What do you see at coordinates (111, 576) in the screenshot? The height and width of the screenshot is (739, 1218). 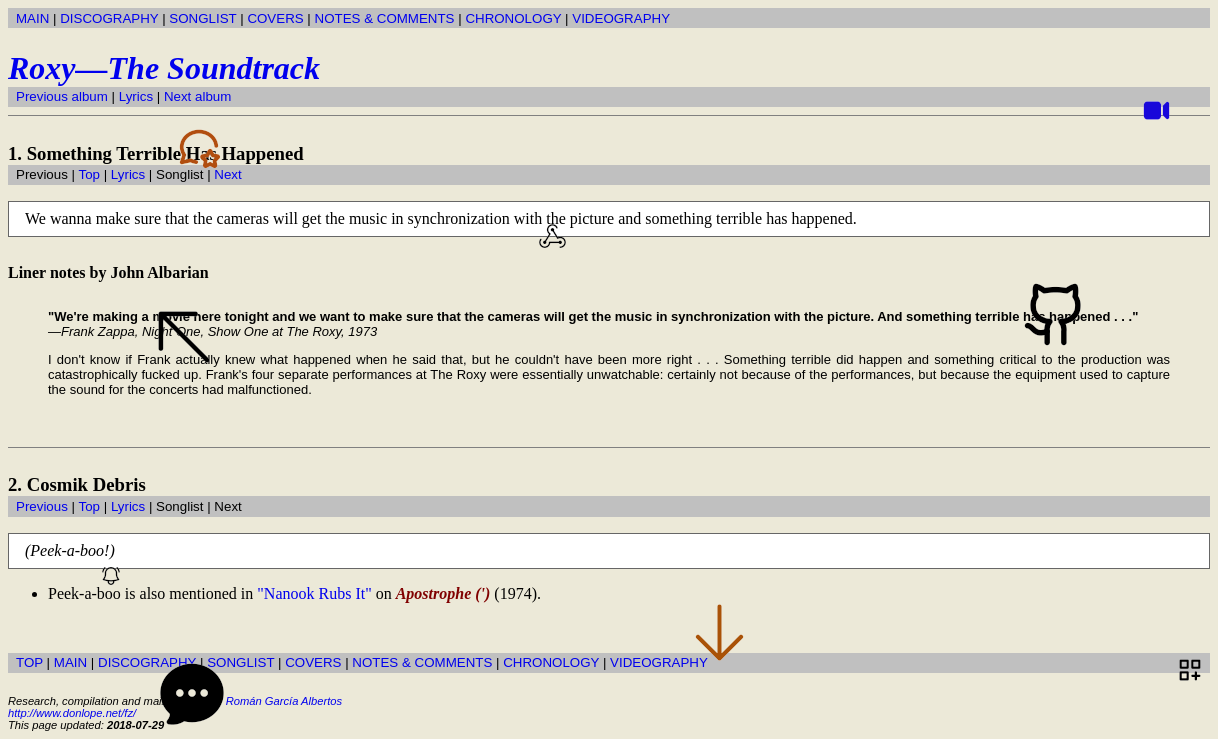 I see `indicates new notifications or alerts` at bounding box center [111, 576].